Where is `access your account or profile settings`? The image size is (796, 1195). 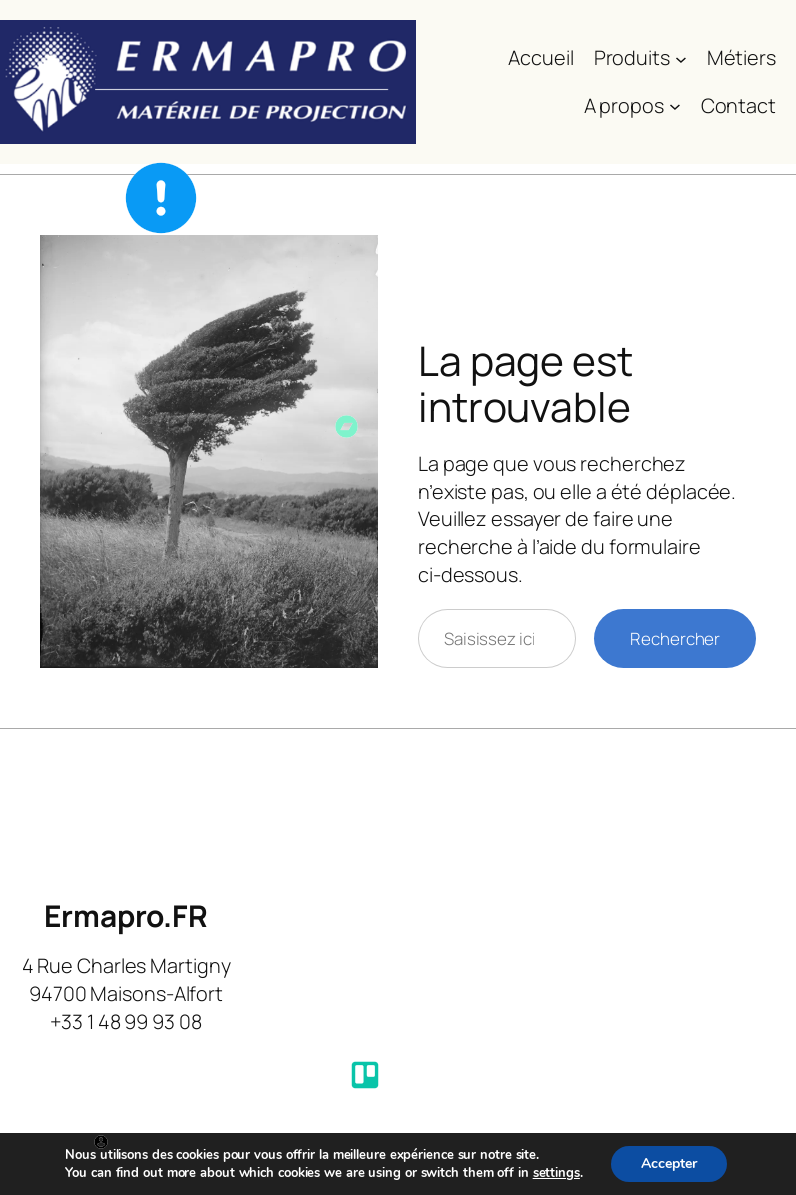 access your account or profile settings is located at coordinates (101, 1142).